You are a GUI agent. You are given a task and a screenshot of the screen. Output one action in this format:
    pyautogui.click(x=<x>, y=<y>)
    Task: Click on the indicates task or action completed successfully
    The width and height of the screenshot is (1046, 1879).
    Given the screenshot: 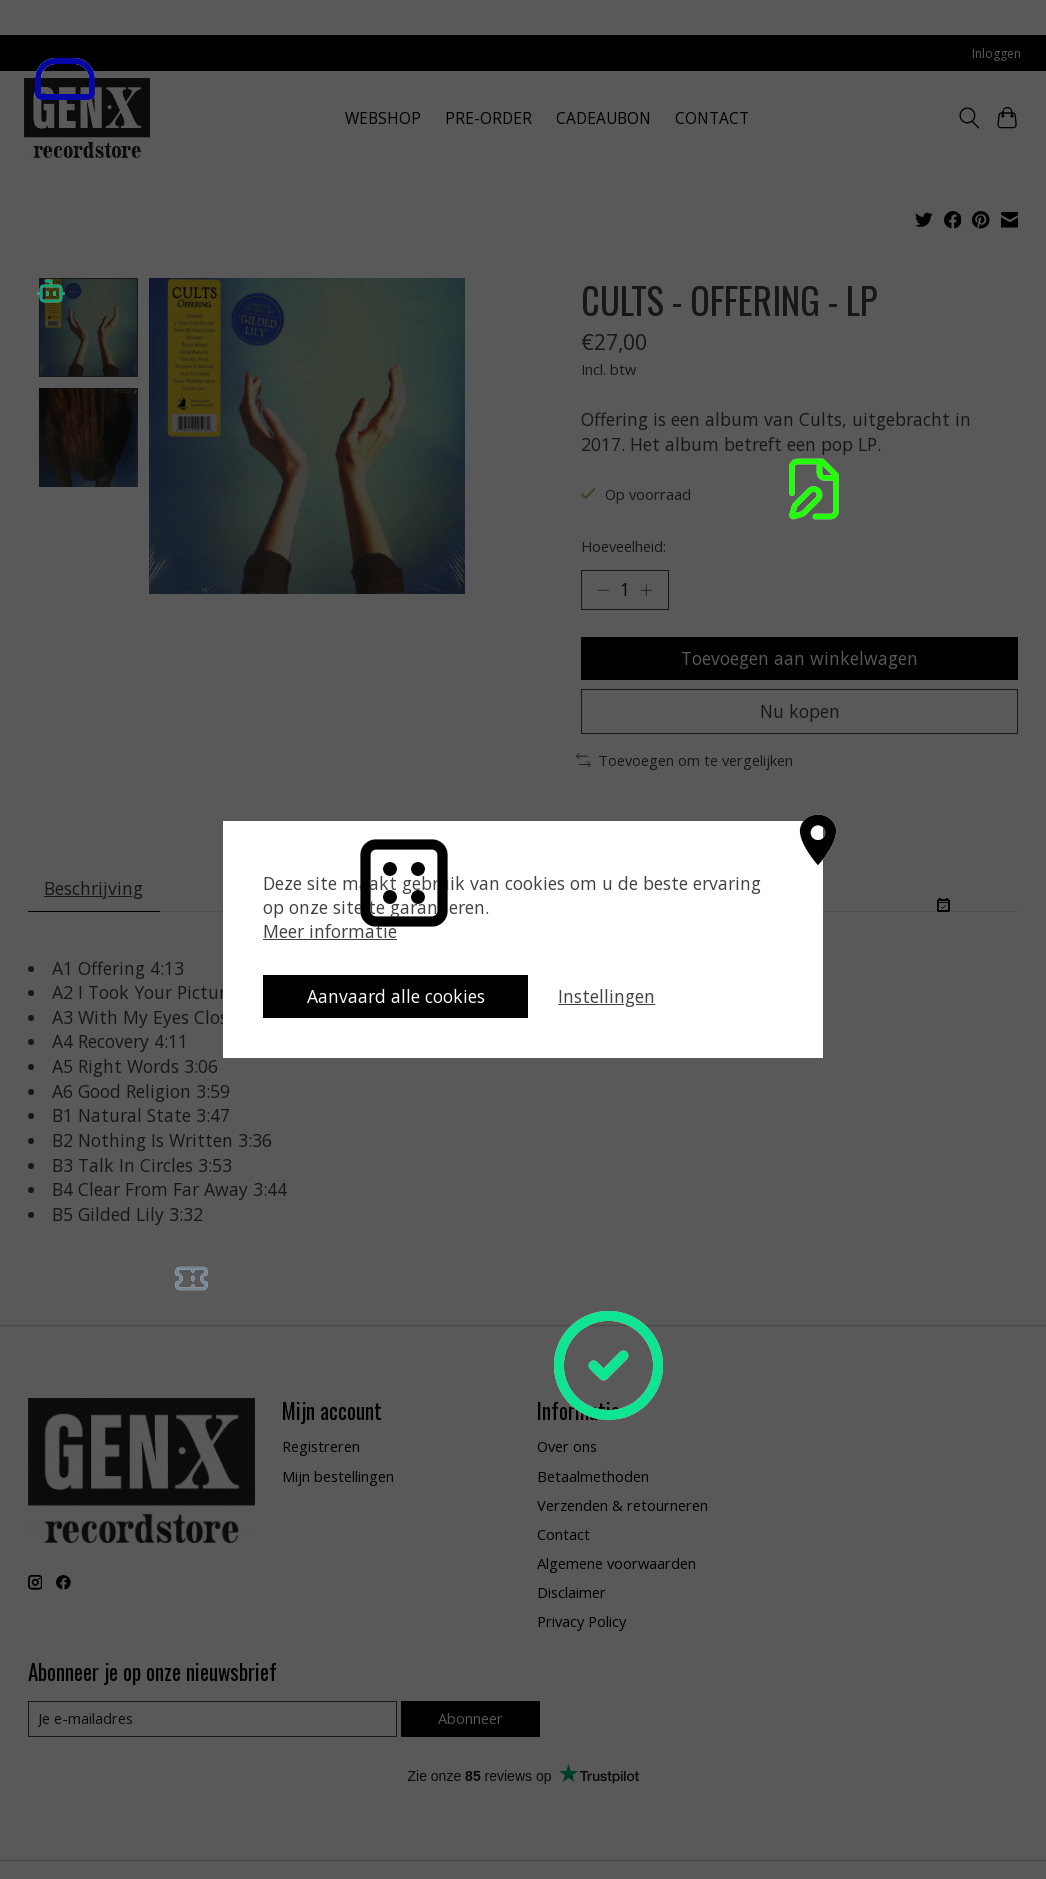 What is the action you would take?
    pyautogui.click(x=608, y=1365)
    